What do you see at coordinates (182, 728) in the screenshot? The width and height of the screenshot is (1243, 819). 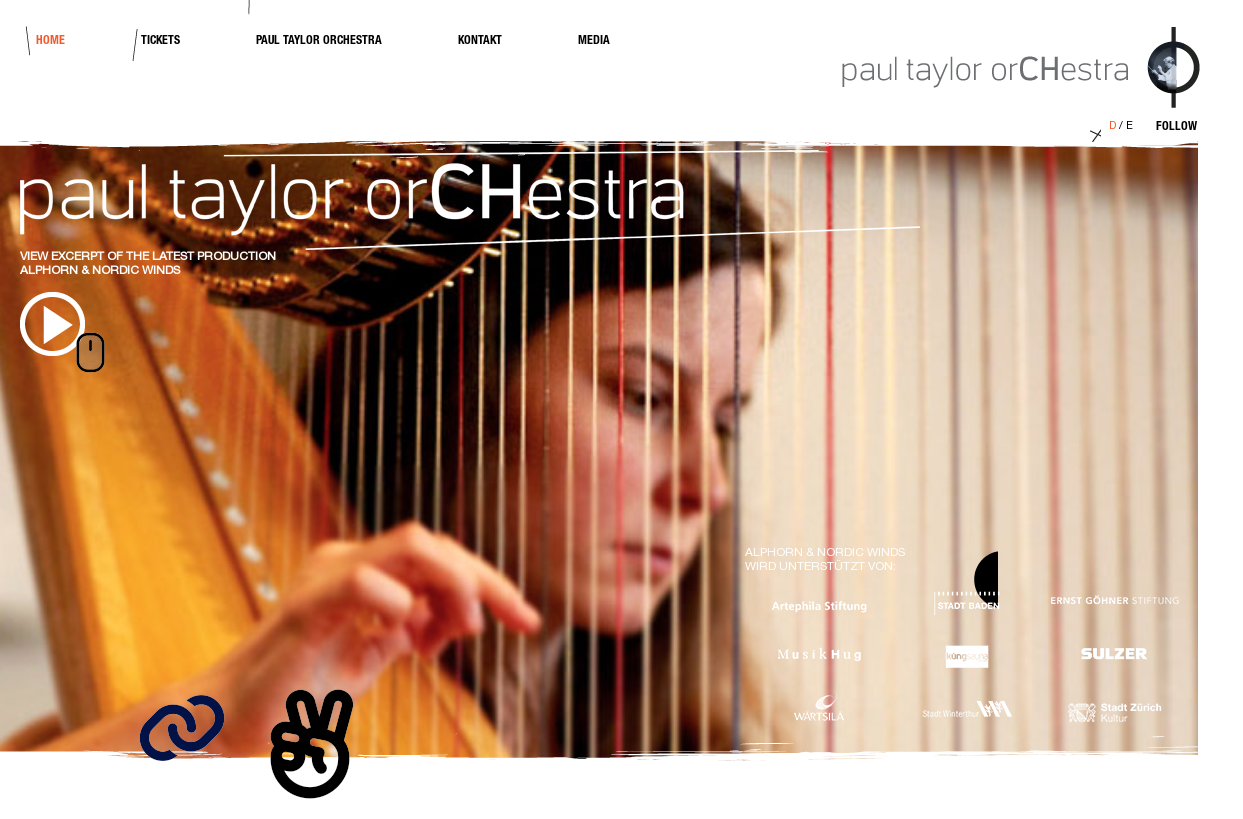 I see `copy or share a link` at bounding box center [182, 728].